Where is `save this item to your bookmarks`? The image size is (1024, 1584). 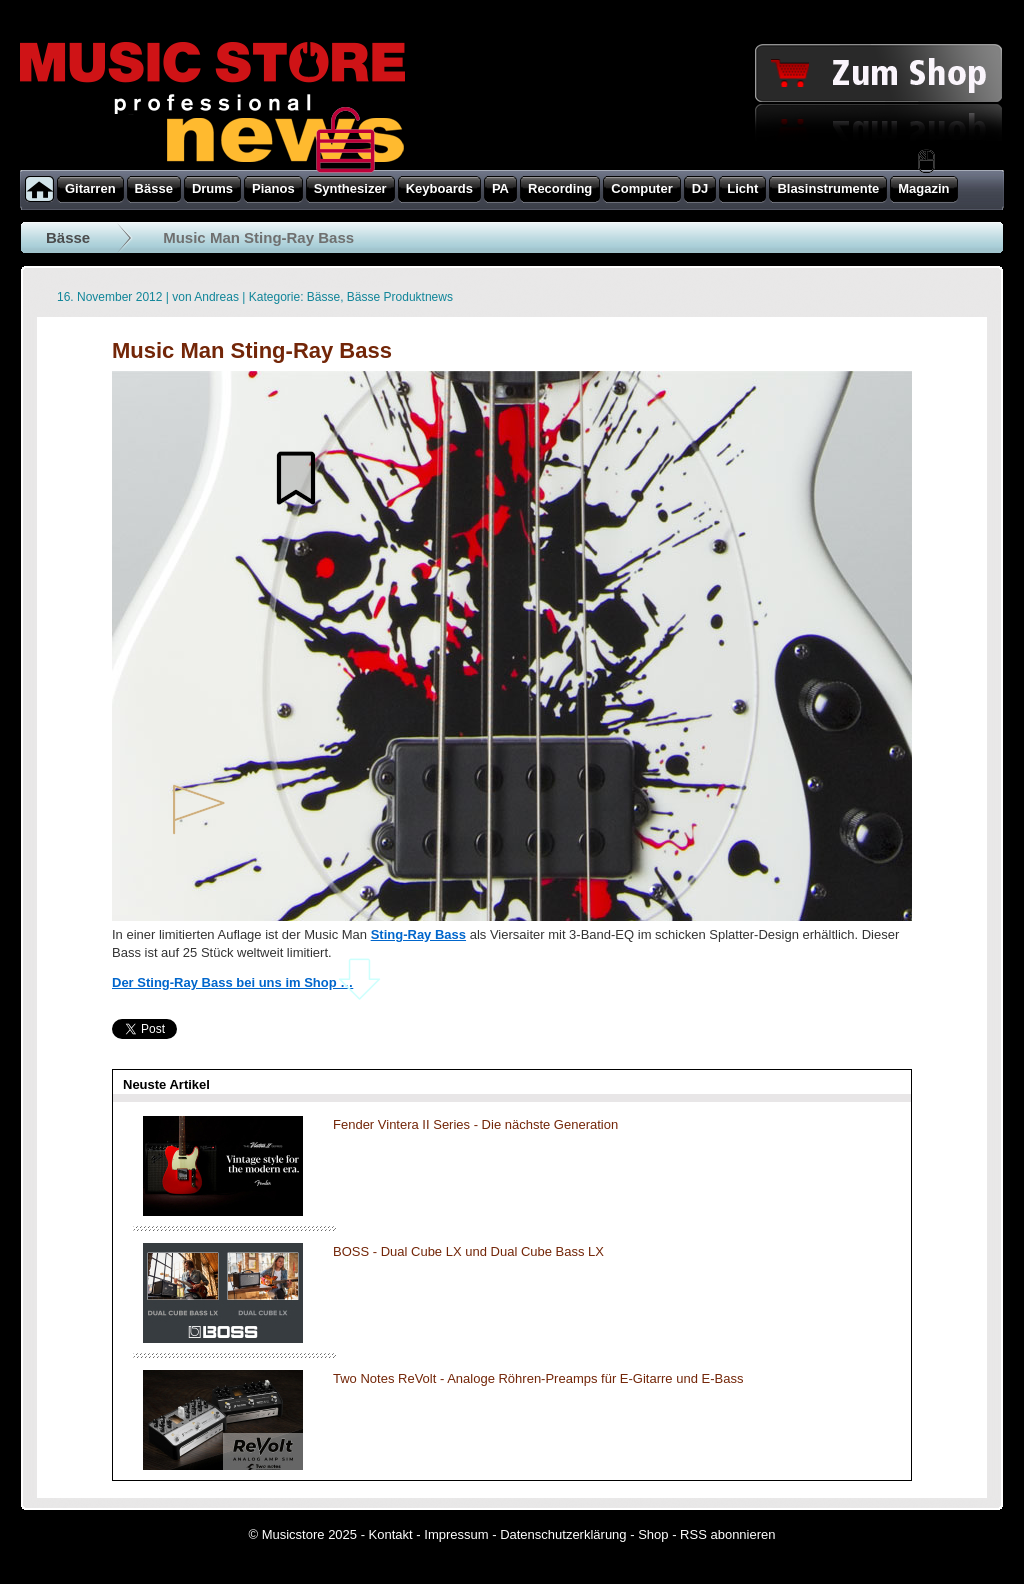
save this item to your bookmarks is located at coordinates (296, 477).